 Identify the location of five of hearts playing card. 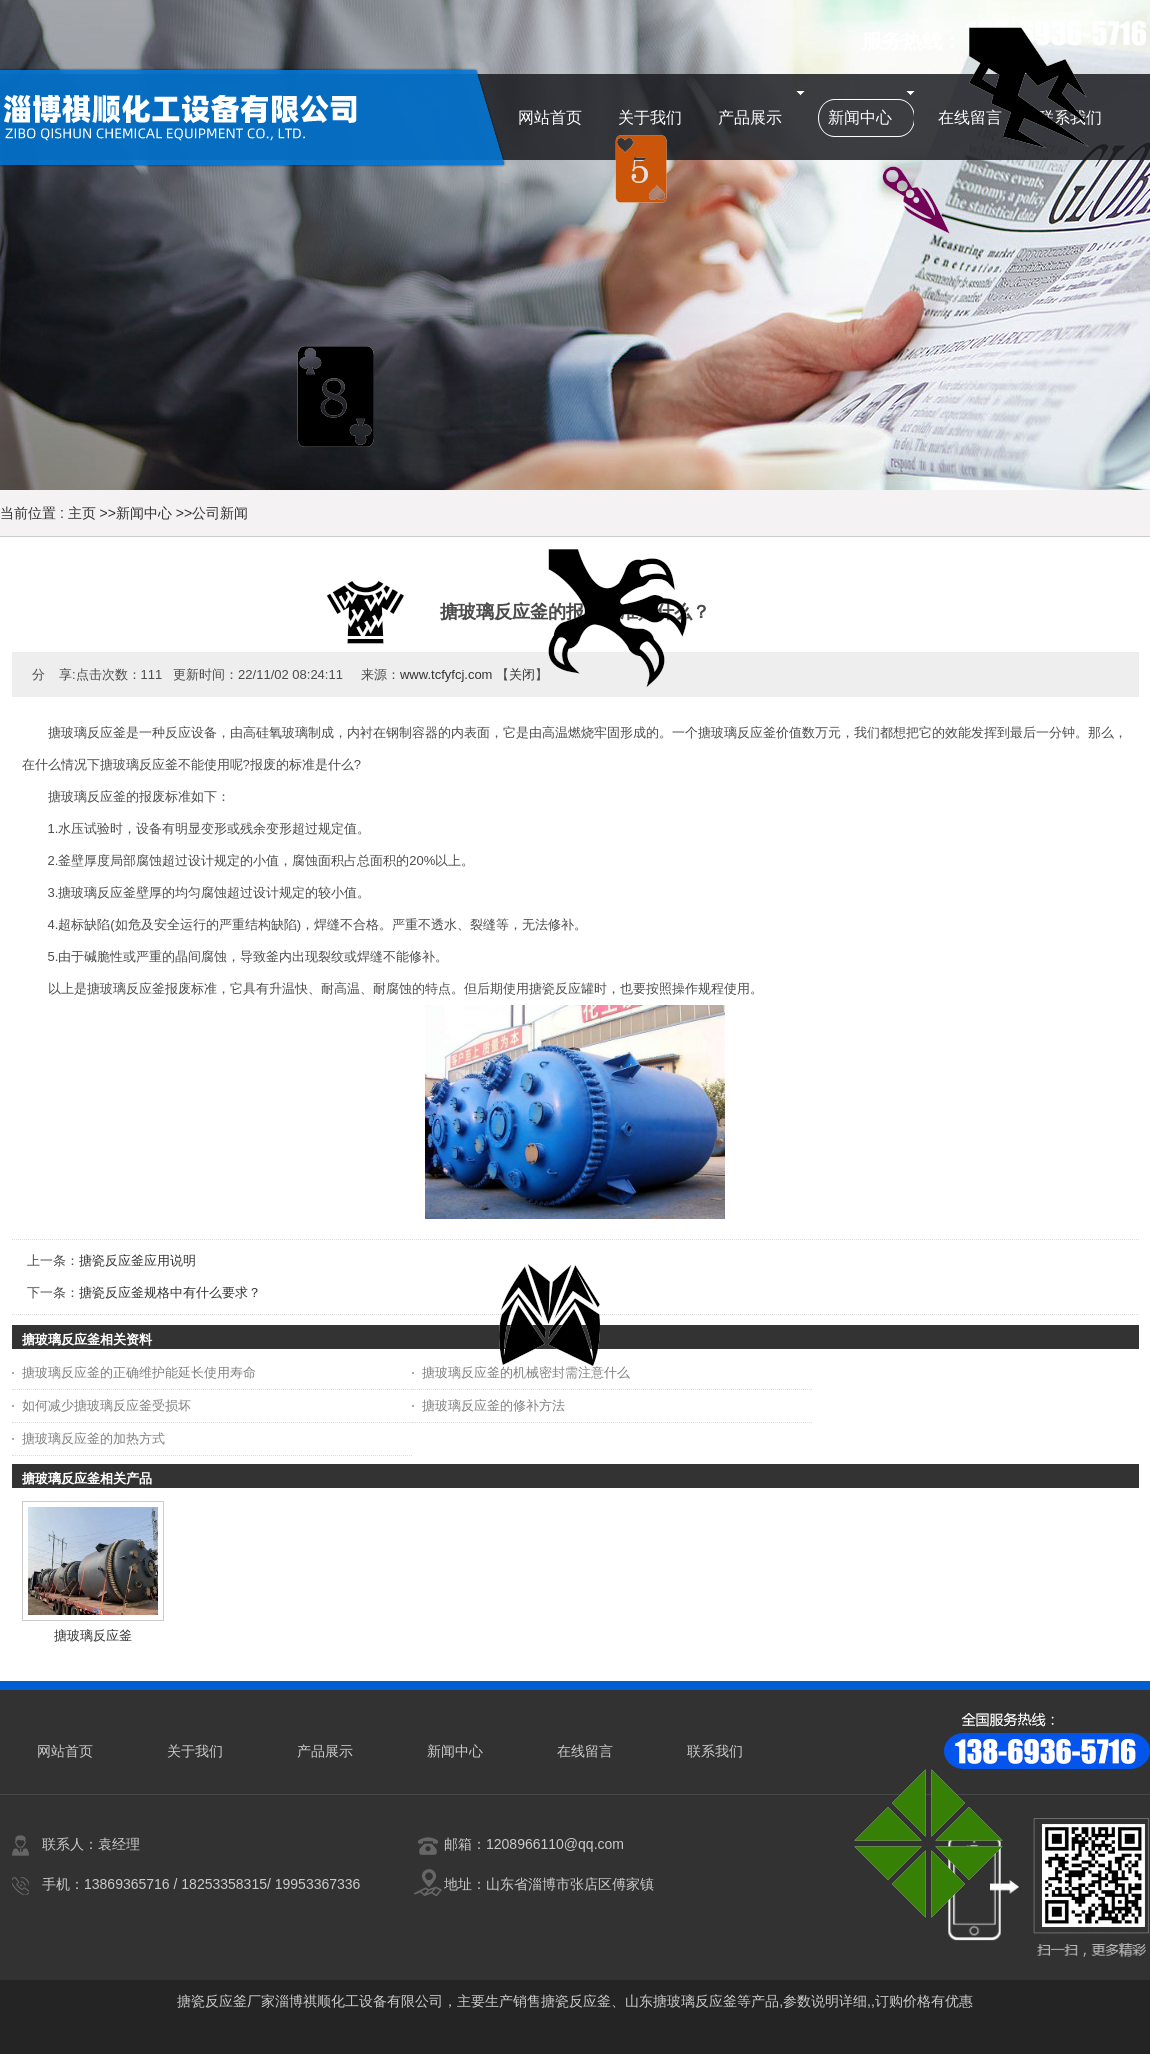
(641, 169).